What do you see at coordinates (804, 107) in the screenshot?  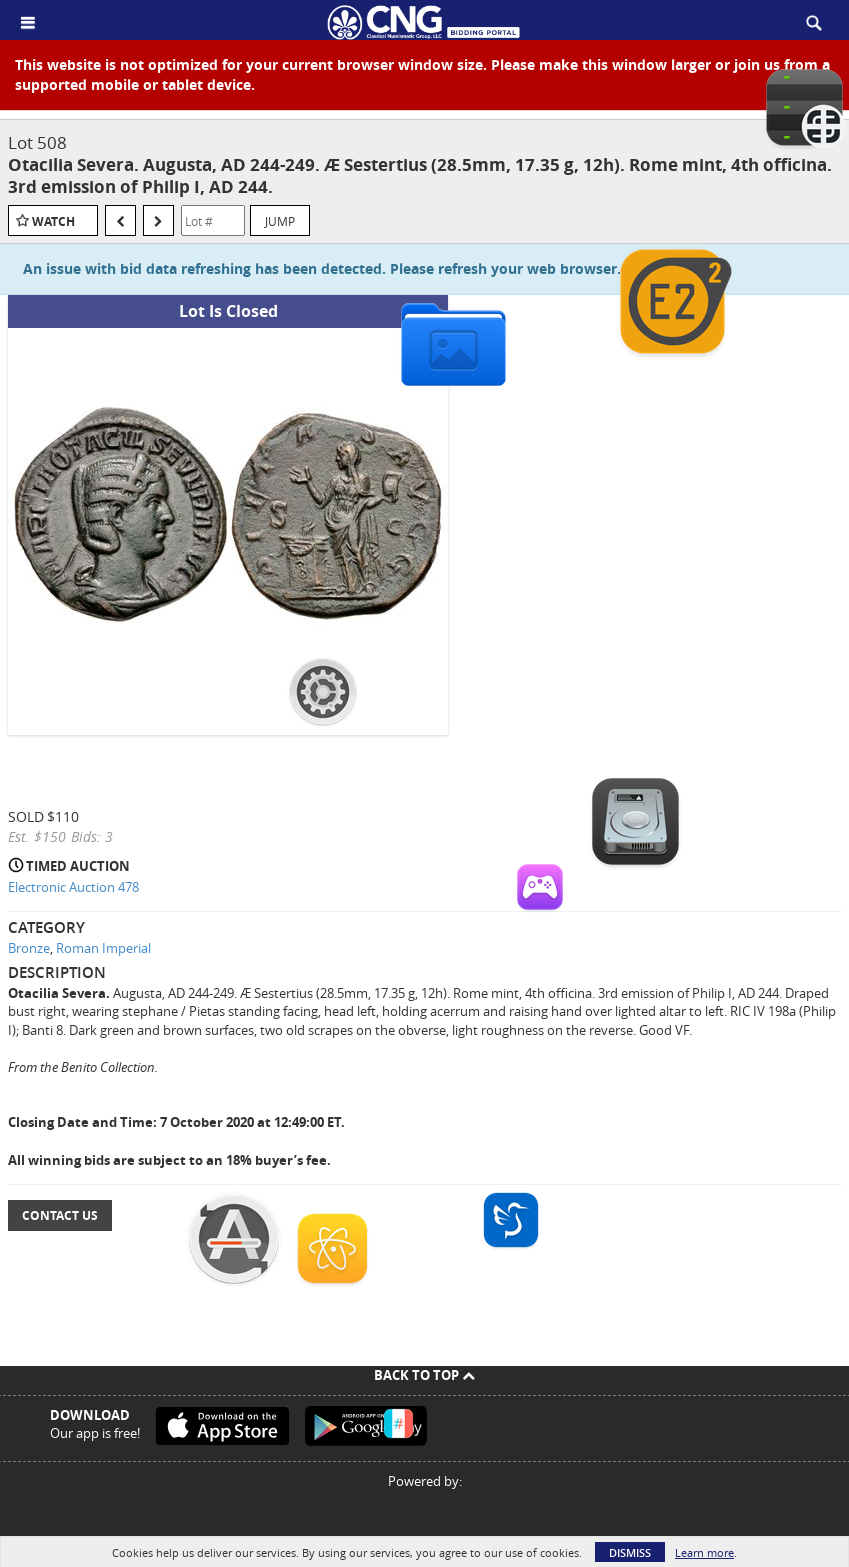 I see `configure windows network sharing settings` at bounding box center [804, 107].